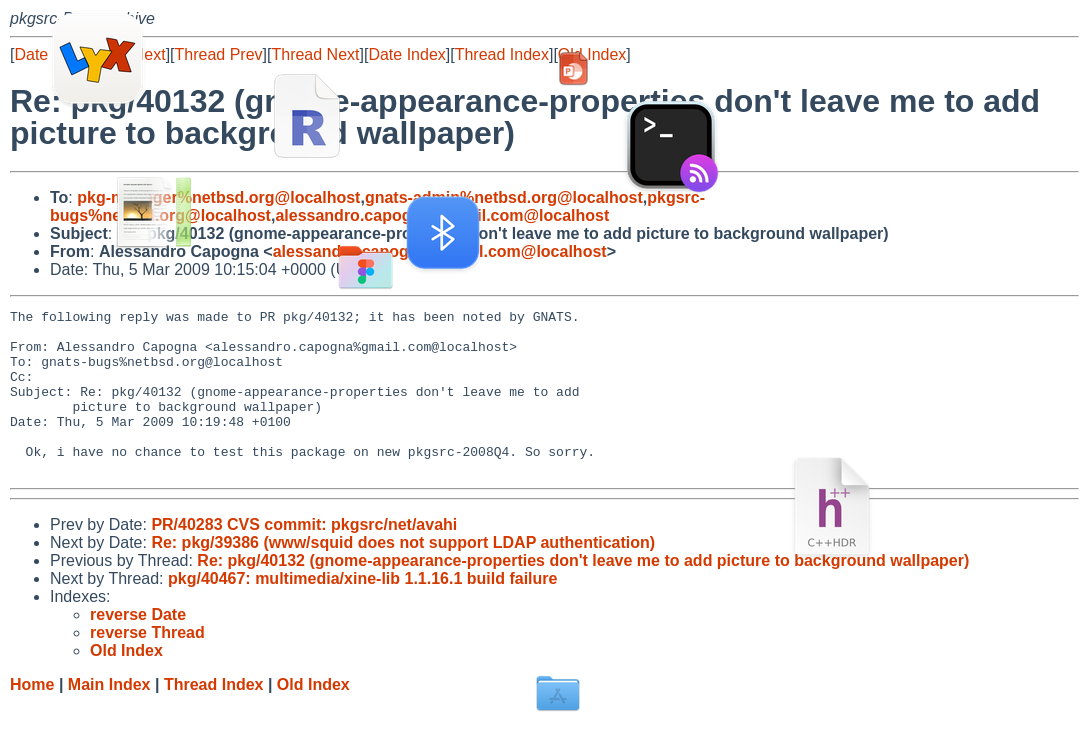  What do you see at coordinates (443, 234) in the screenshot?
I see `open bluetooth settings` at bounding box center [443, 234].